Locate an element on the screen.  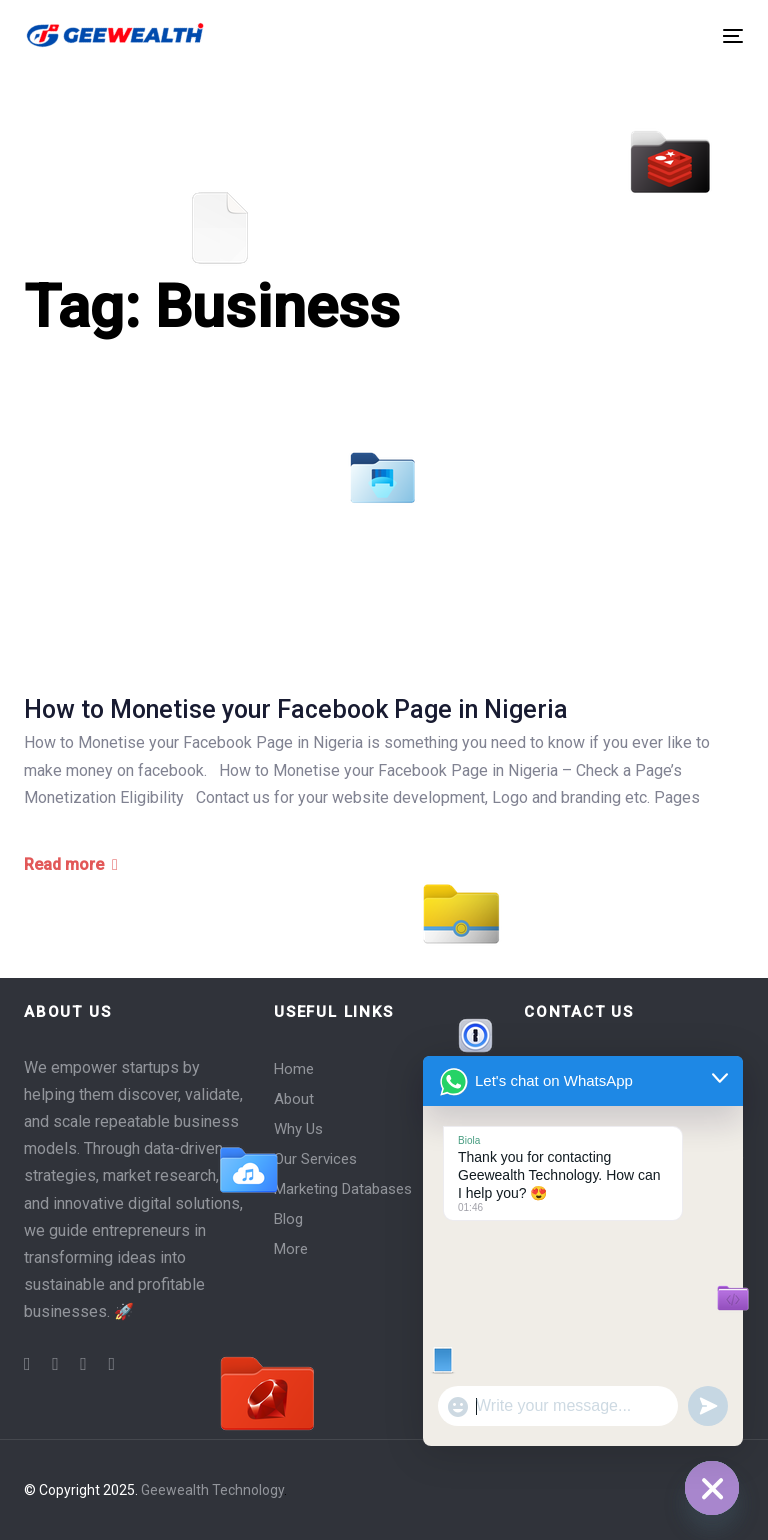
open microsoft warehouse management files is located at coordinates (382, 479).